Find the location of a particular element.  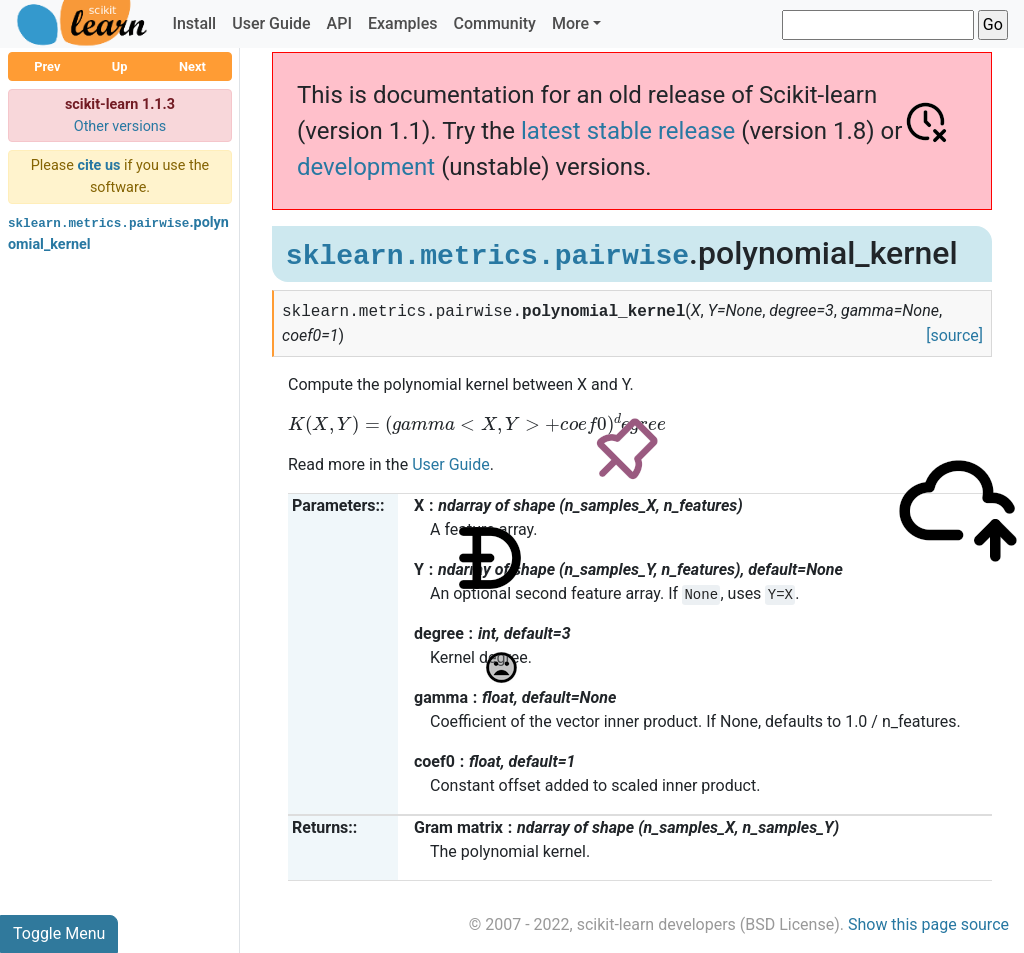

upload file to cloud storage is located at coordinates (958, 503).